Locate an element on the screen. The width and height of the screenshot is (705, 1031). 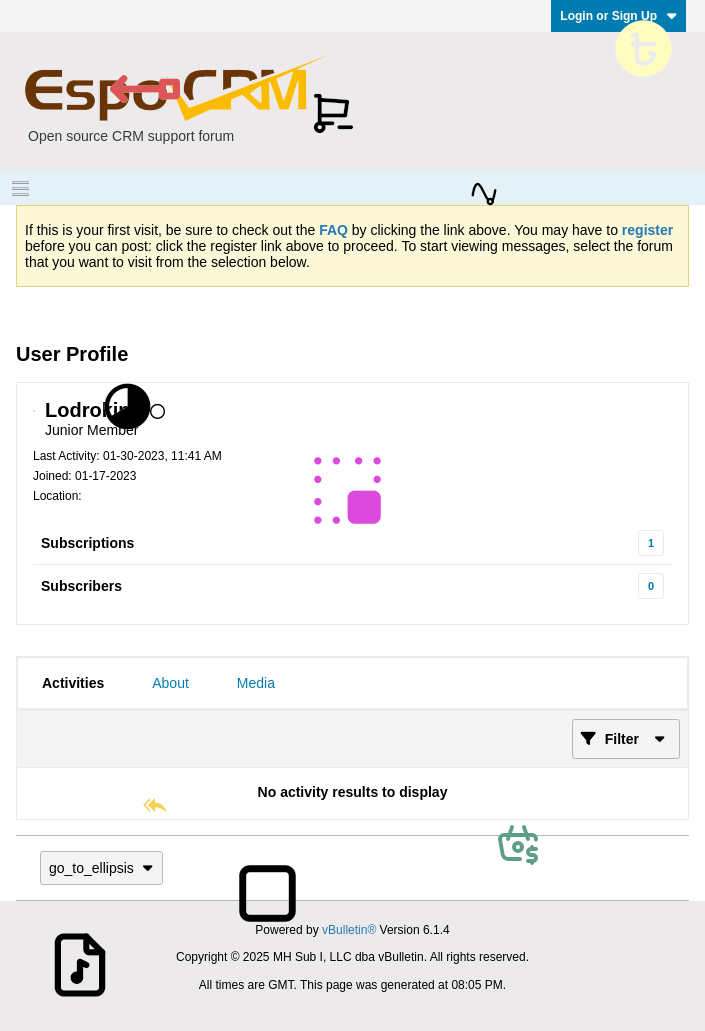
indicates bangladeshi taka currency is located at coordinates (643, 48).